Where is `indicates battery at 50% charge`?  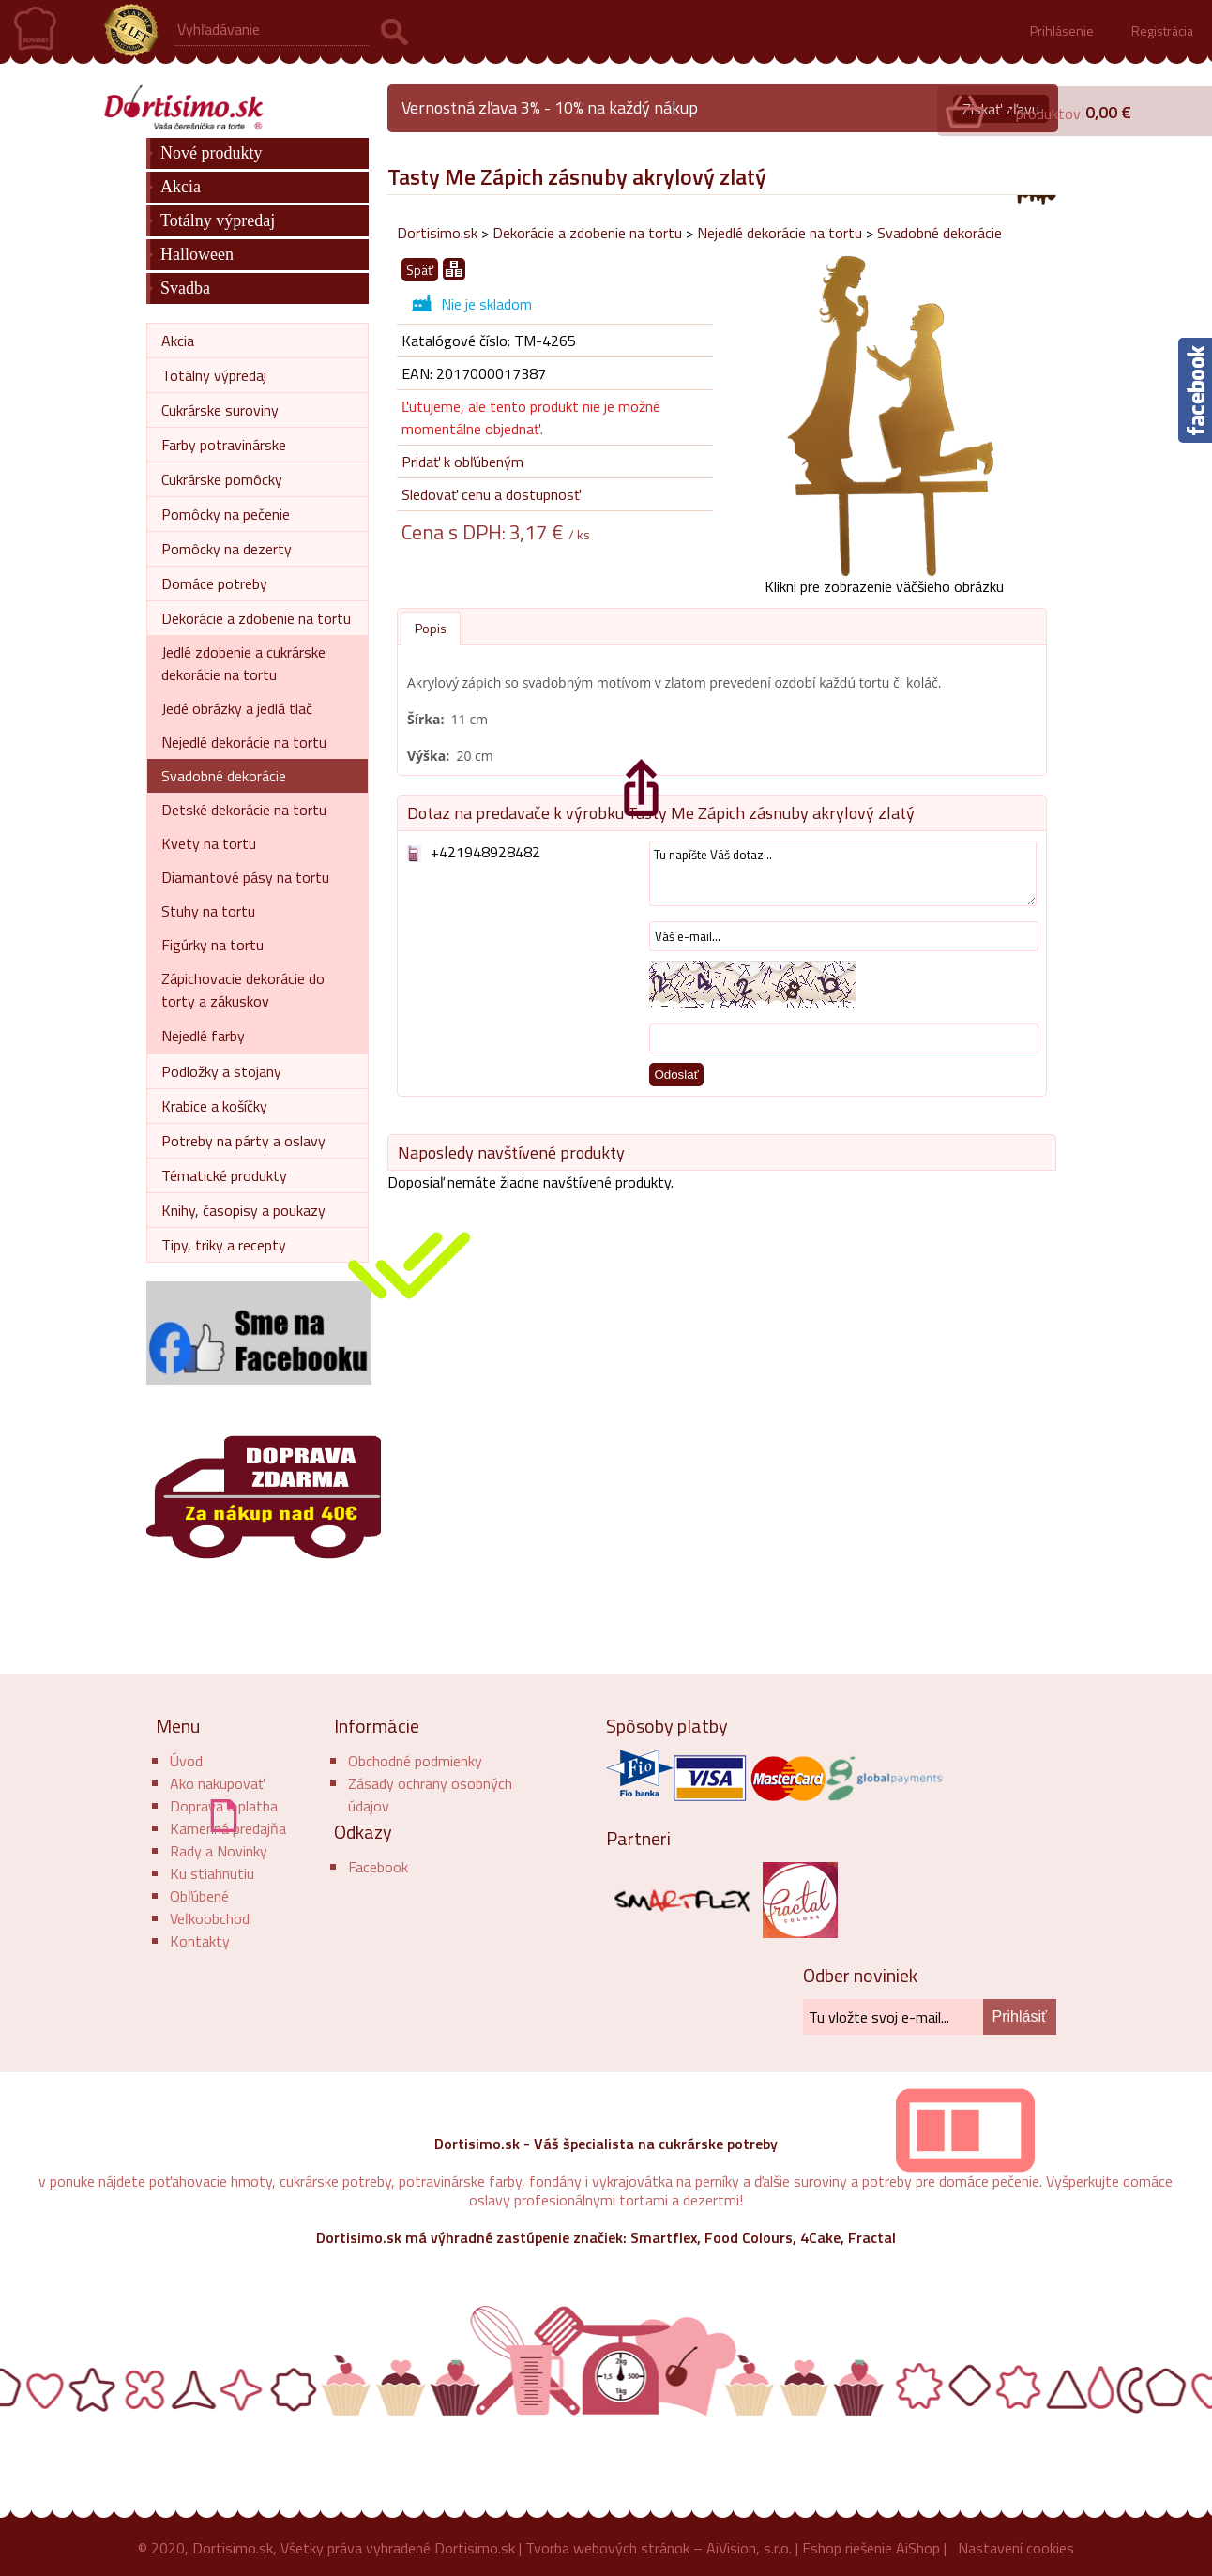
indicates battery at 50% charge is located at coordinates (965, 2130).